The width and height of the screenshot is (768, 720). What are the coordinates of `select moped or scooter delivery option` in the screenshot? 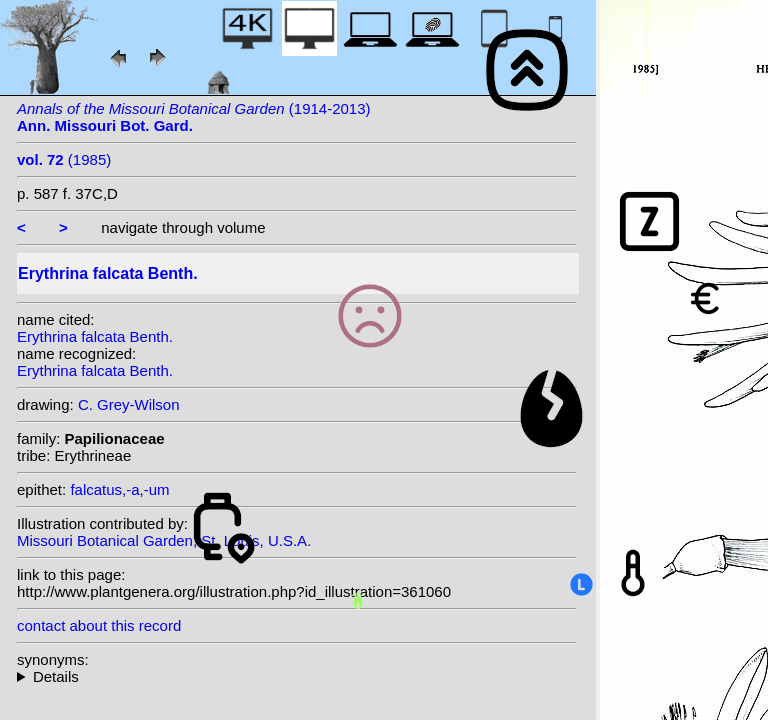 It's located at (358, 601).